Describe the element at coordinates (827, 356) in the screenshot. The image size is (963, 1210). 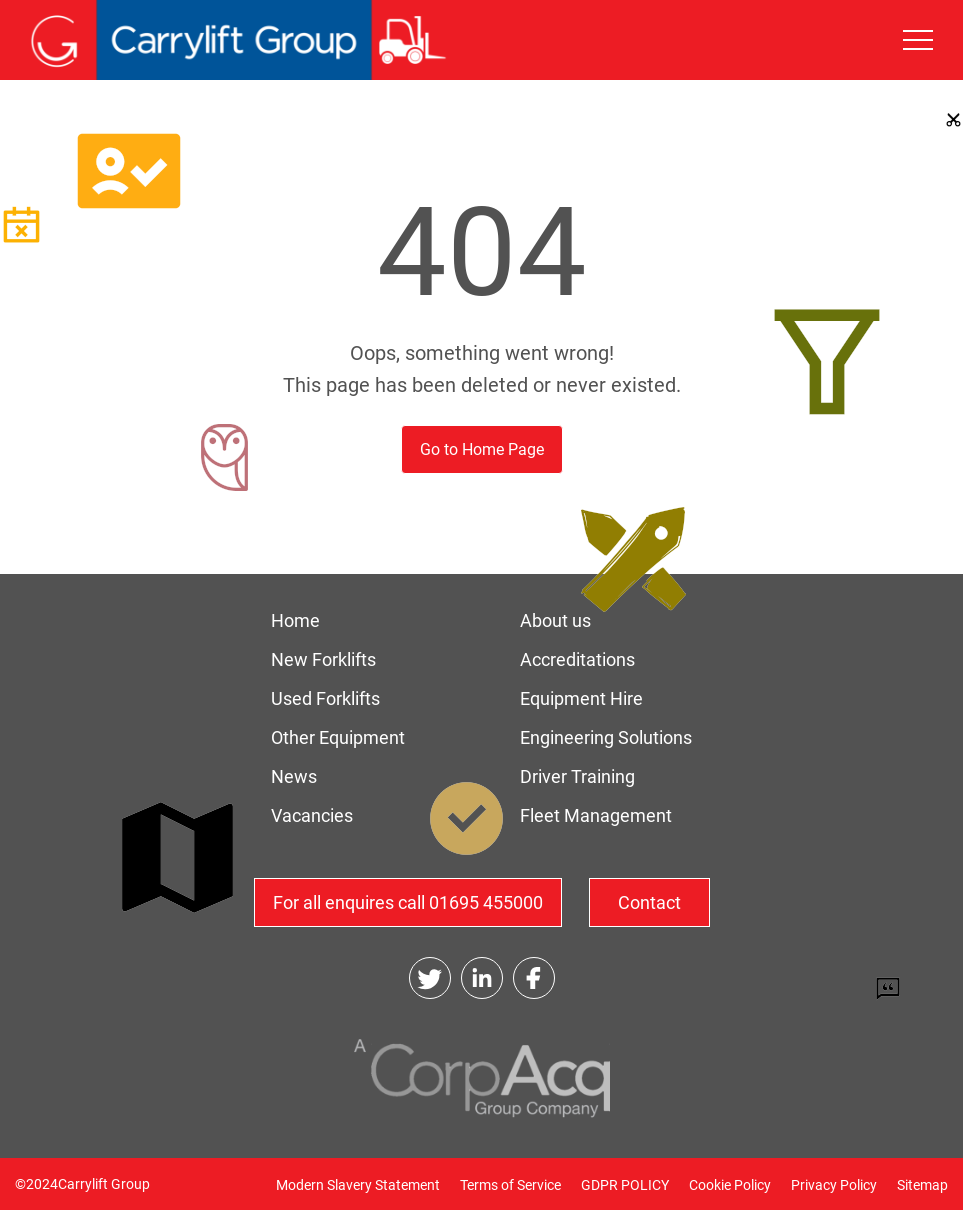
I see `filter or sort content` at that location.